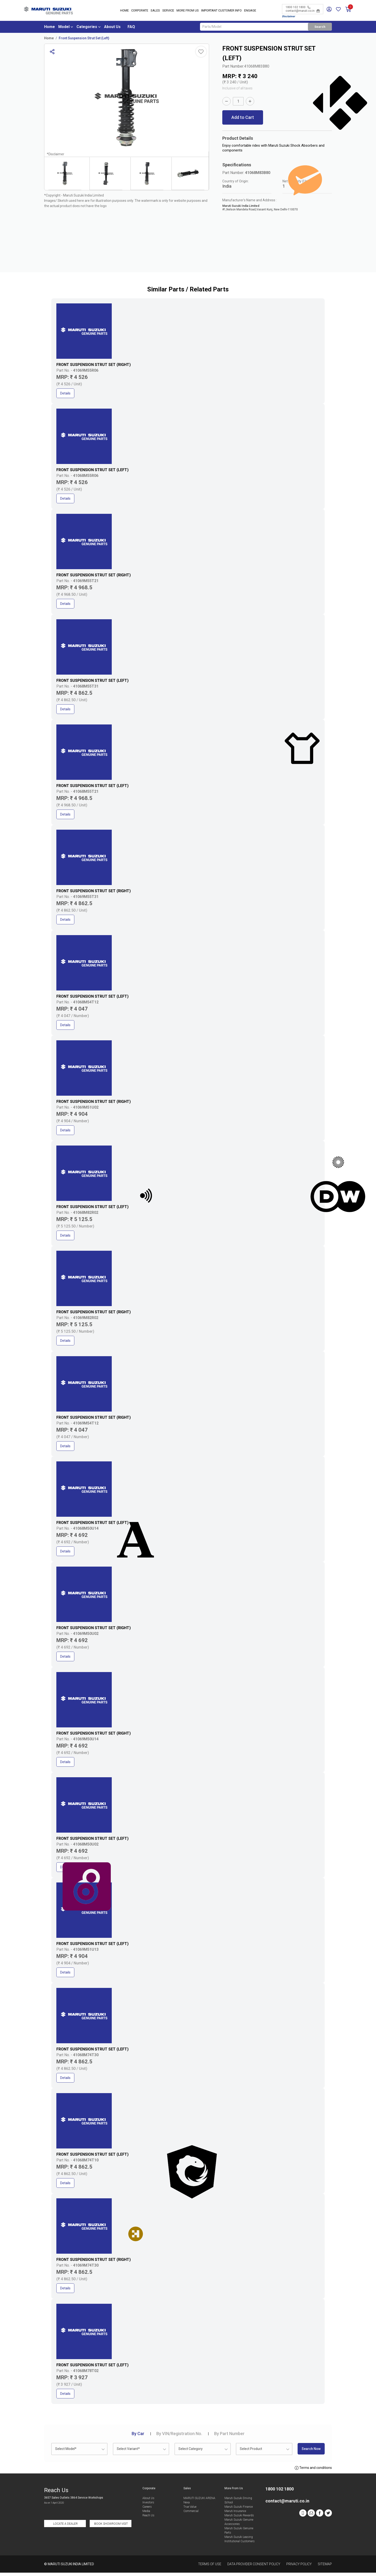  Describe the element at coordinates (192, 2172) in the screenshot. I see `ngrx state management library logo` at that location.